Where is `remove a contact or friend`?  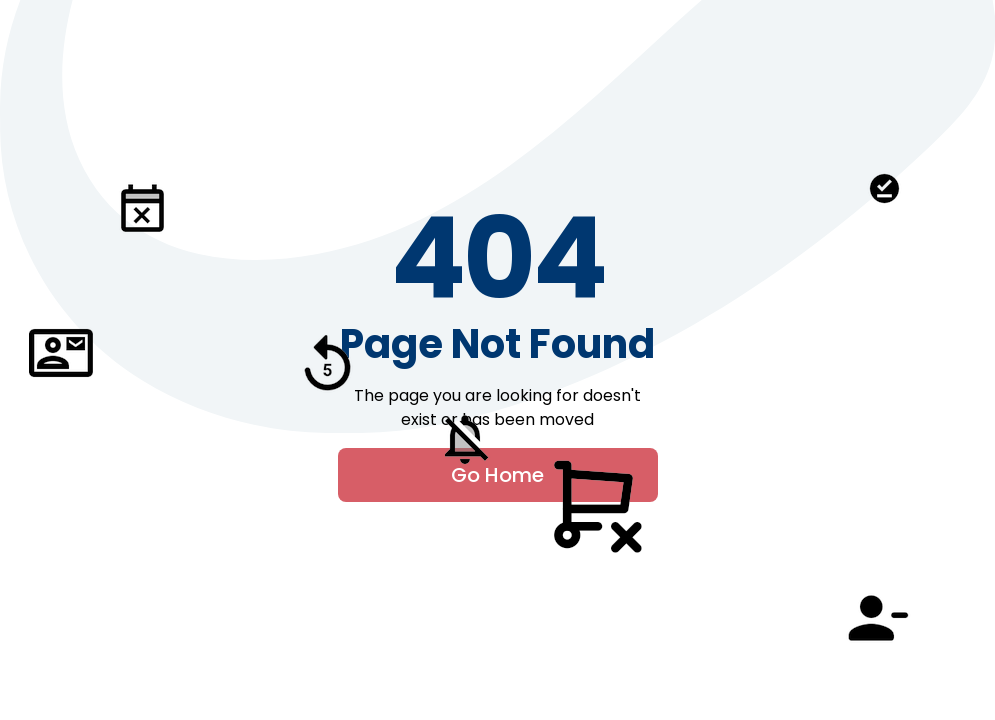
remove a contact or friend is located at coordinates (877, 618).